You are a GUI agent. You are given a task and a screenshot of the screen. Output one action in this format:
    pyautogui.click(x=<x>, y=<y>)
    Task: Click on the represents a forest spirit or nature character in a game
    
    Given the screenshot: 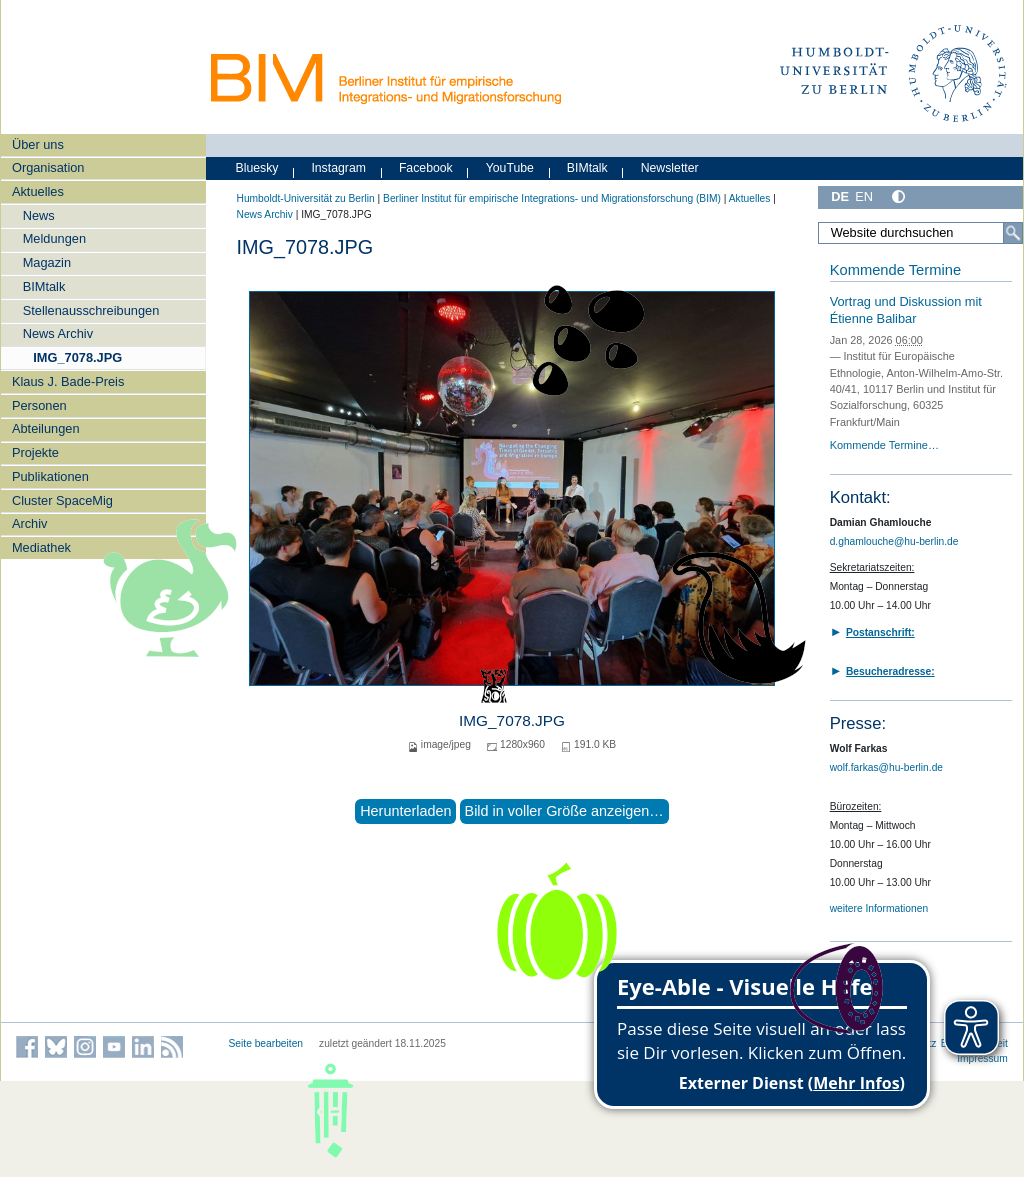 What is the action you would take?
    pyautogui.click(x=494, y=686)
    